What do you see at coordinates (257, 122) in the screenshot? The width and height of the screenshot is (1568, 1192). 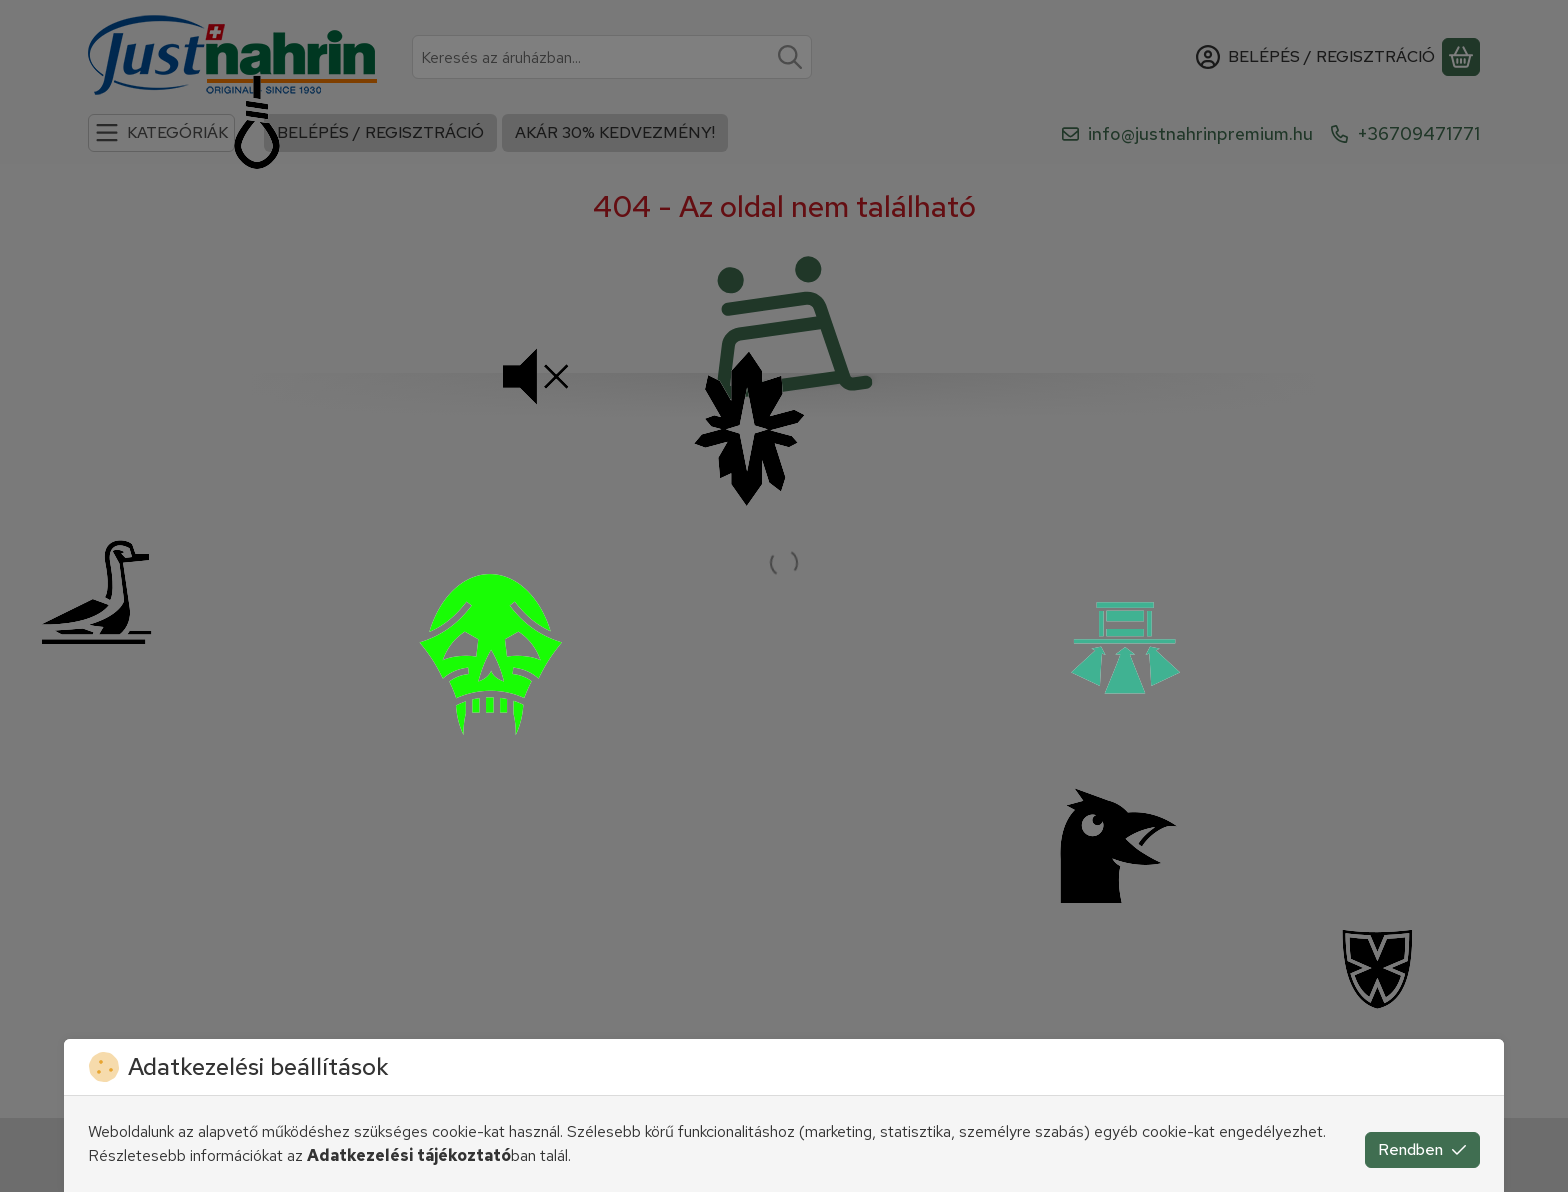 I see `indicates a knot or rope-tying feature` at bounding box center [257, 122].